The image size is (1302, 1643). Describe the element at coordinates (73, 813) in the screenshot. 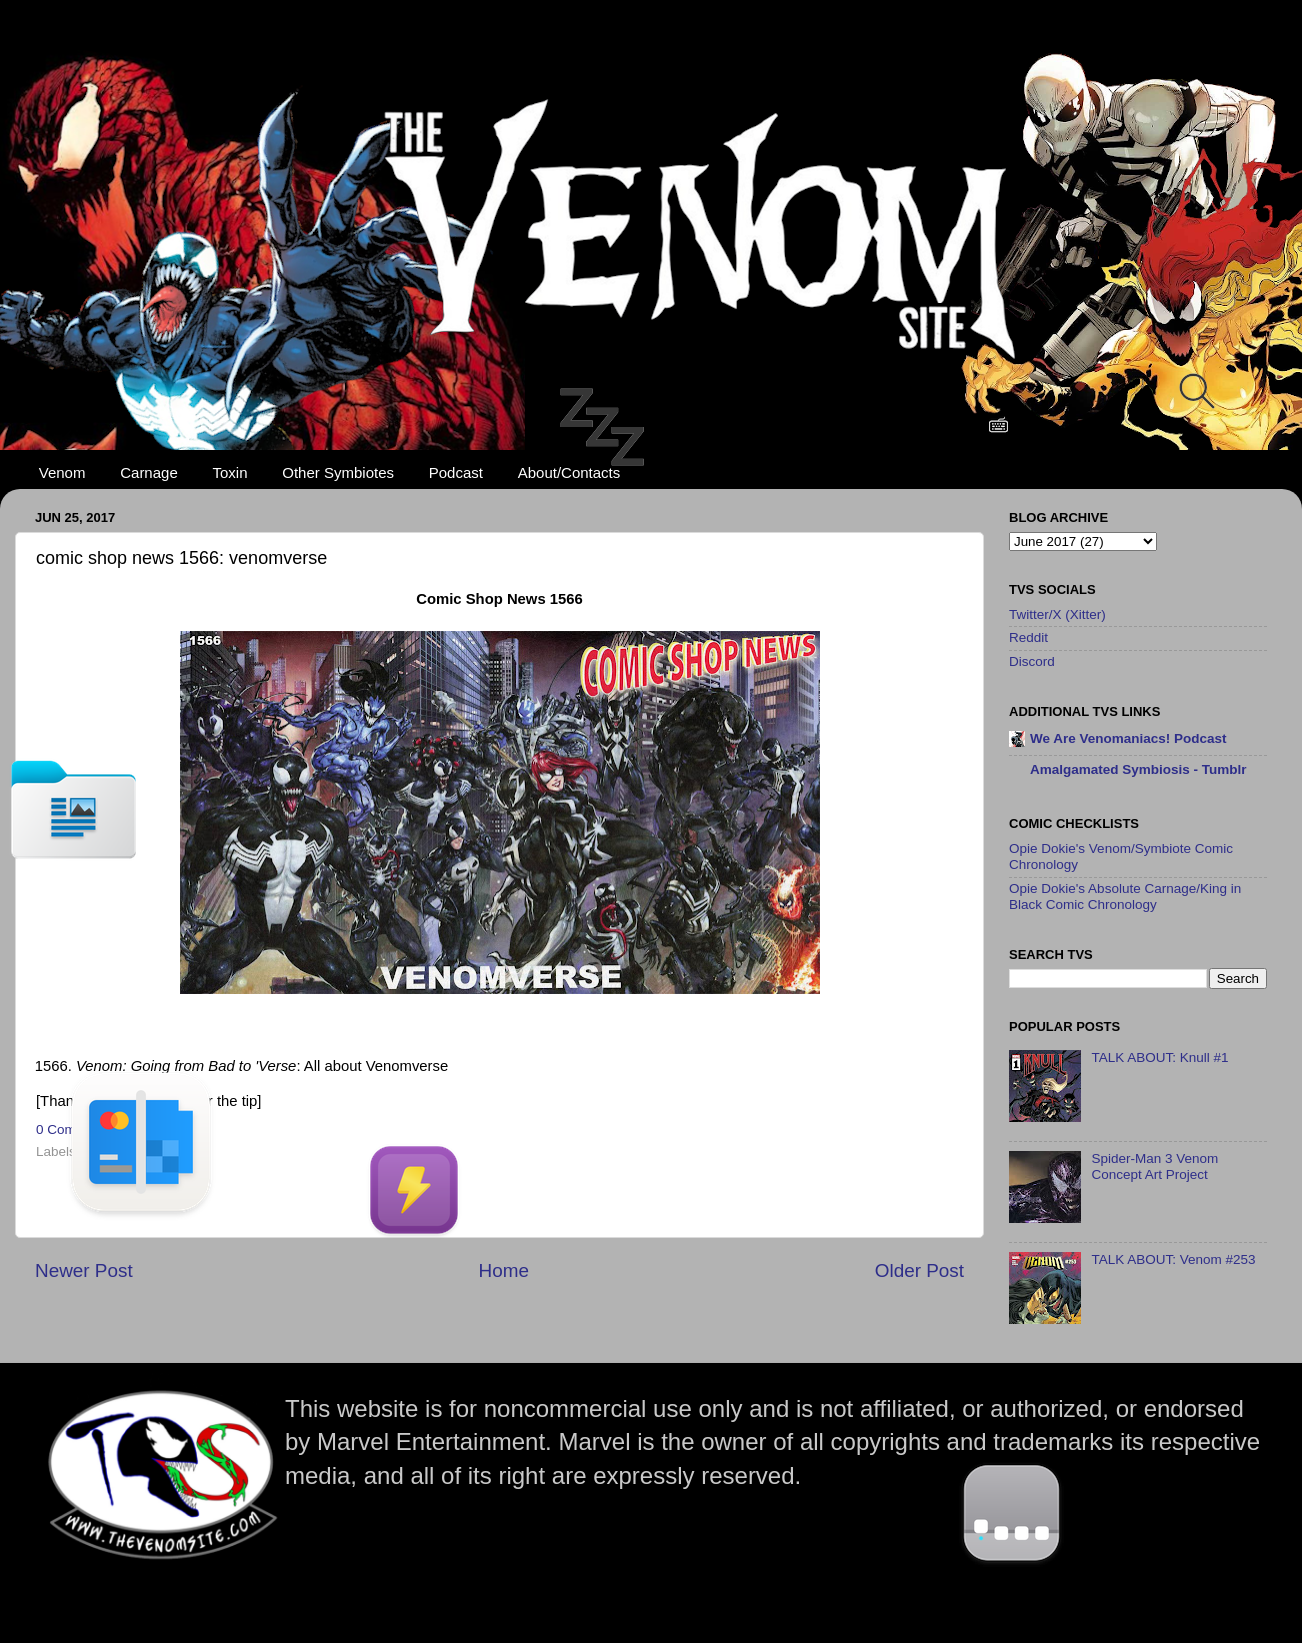

I see `open folder containing LibreOffice Writer documents` at that location.